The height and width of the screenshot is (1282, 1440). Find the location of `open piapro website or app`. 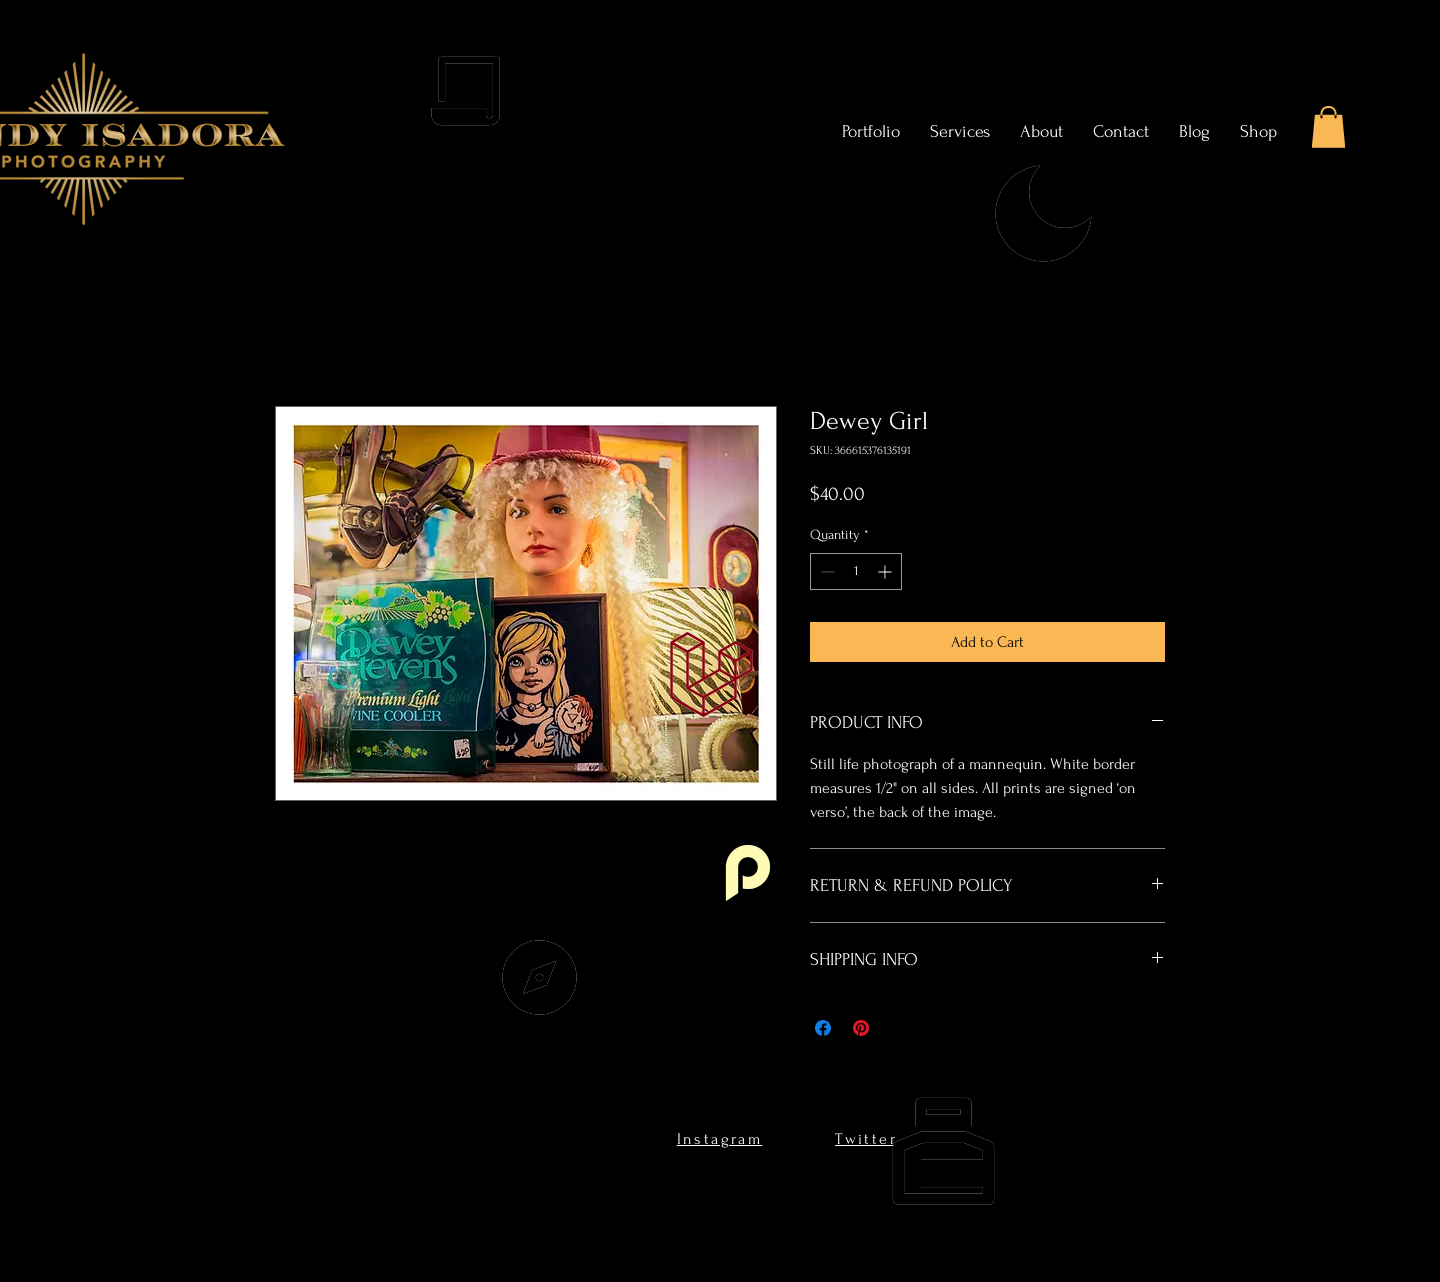

open piapro website or app is located at coordinates (748, 873).